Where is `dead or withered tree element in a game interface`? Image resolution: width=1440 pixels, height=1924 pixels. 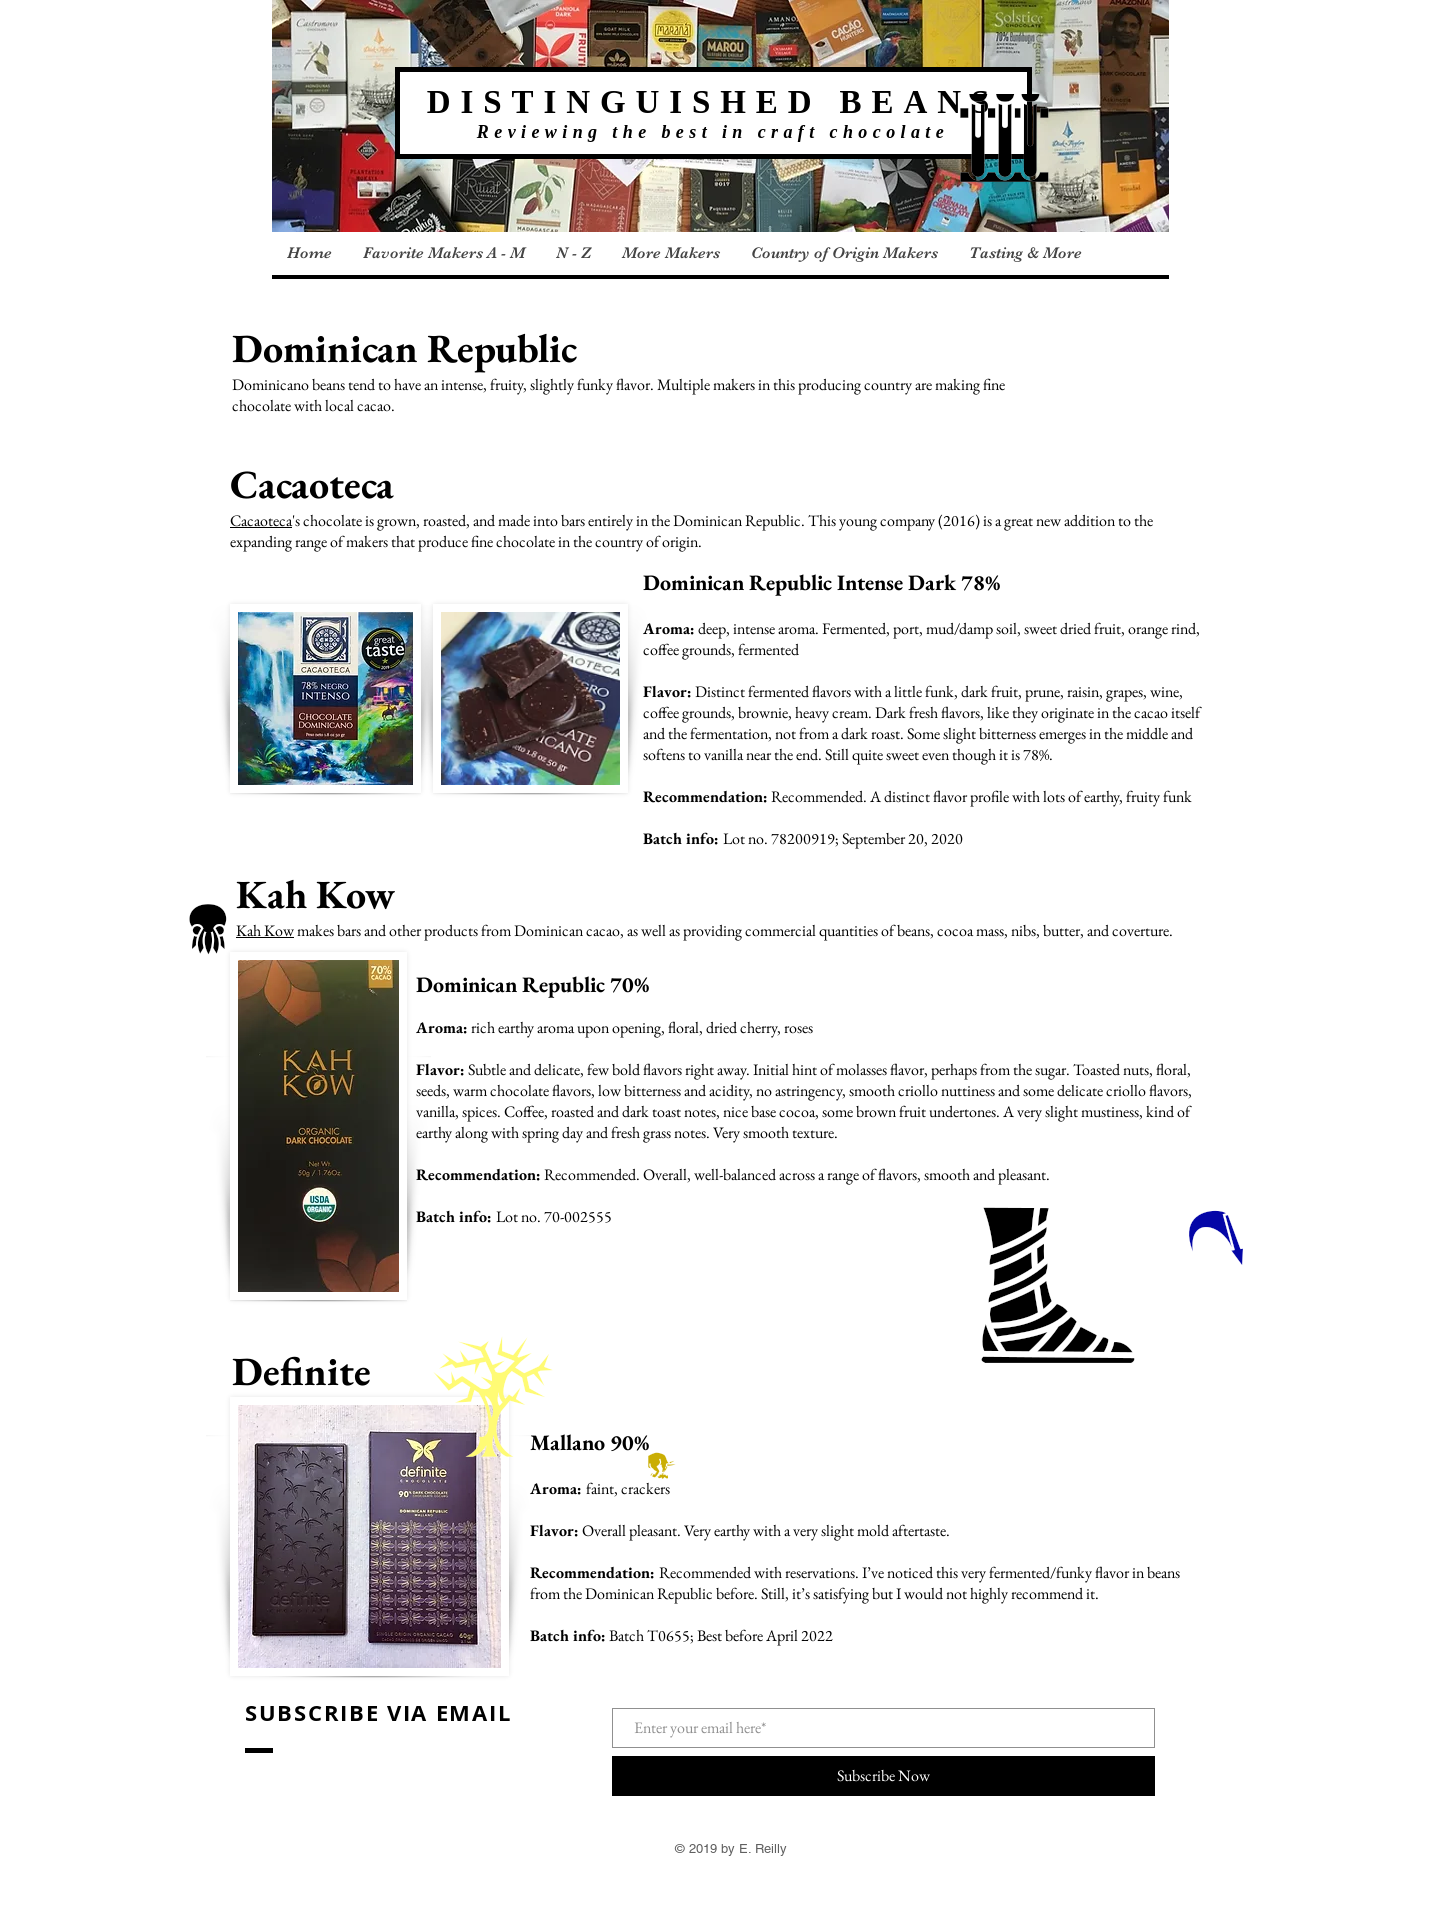 dead or withered tree element in a game interface is located at coordinates (493, 1397).